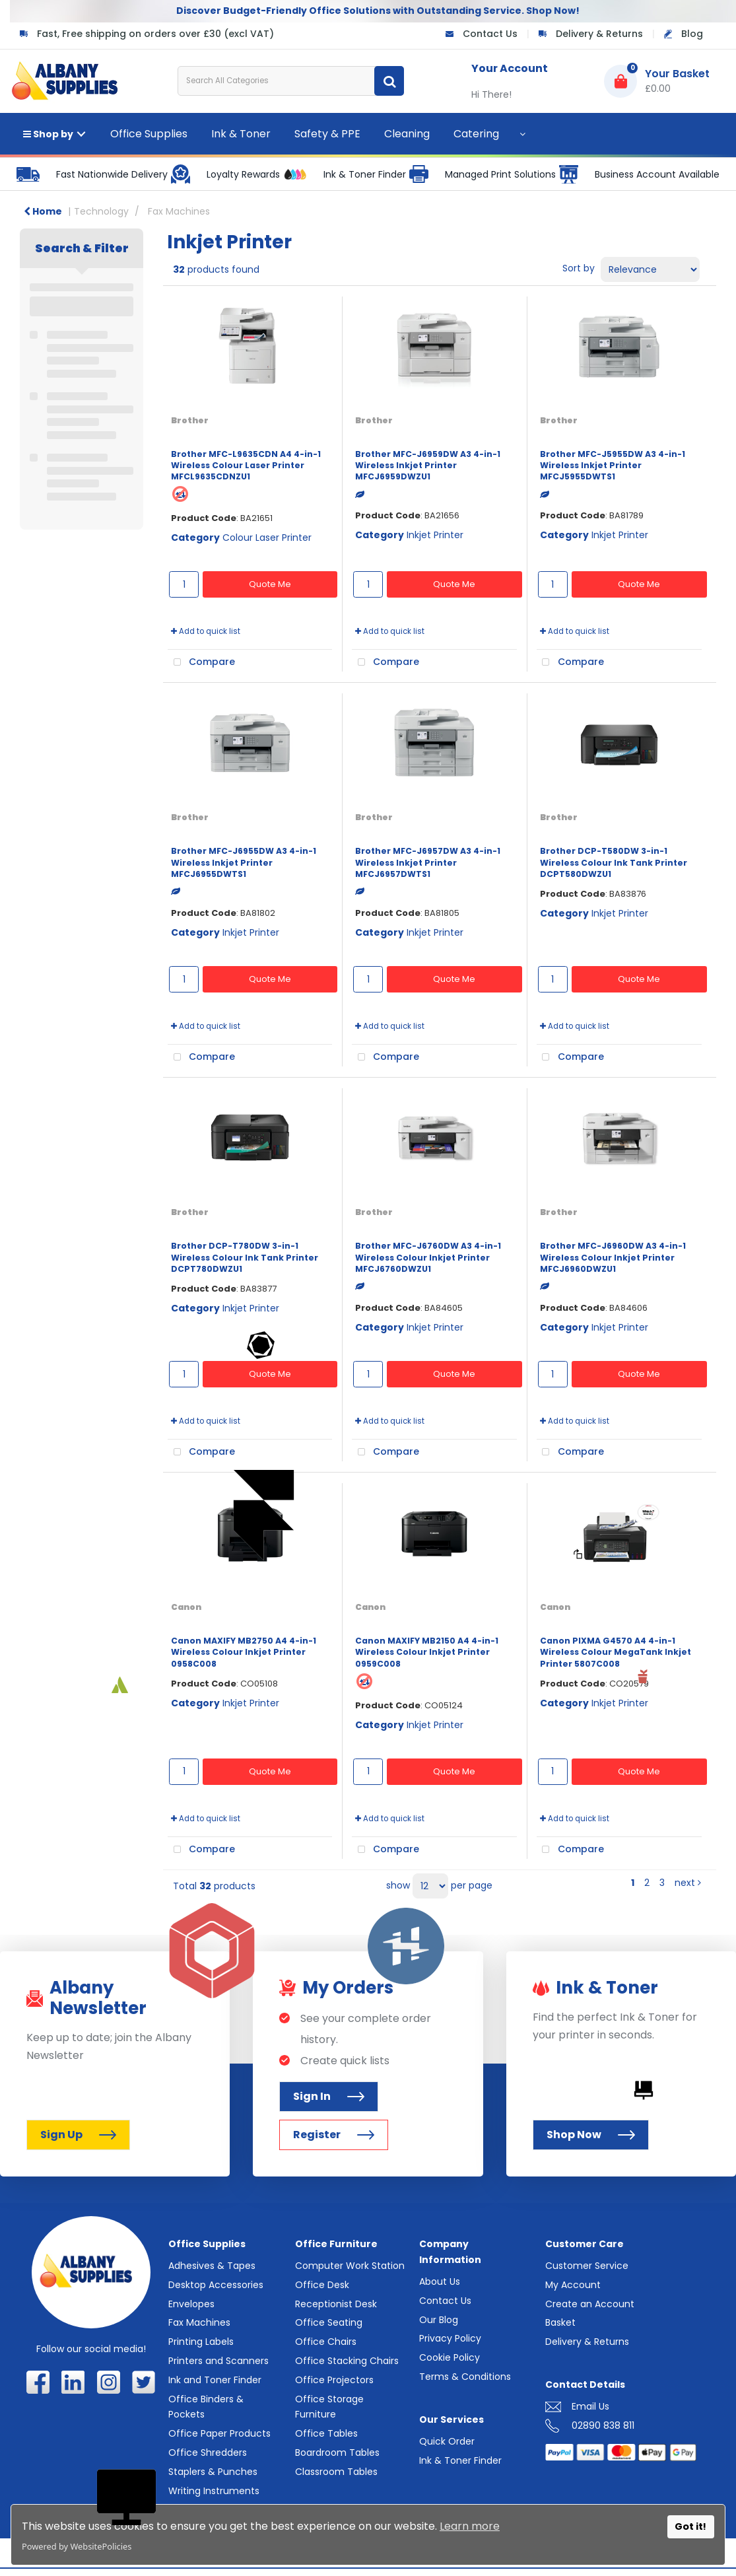 This screenshot has height=2576, width=736. What do you see at coordinates (126, 2495) in the screenshot?
I see `access desktop or computer settings` at bounding box center [126, 2495].